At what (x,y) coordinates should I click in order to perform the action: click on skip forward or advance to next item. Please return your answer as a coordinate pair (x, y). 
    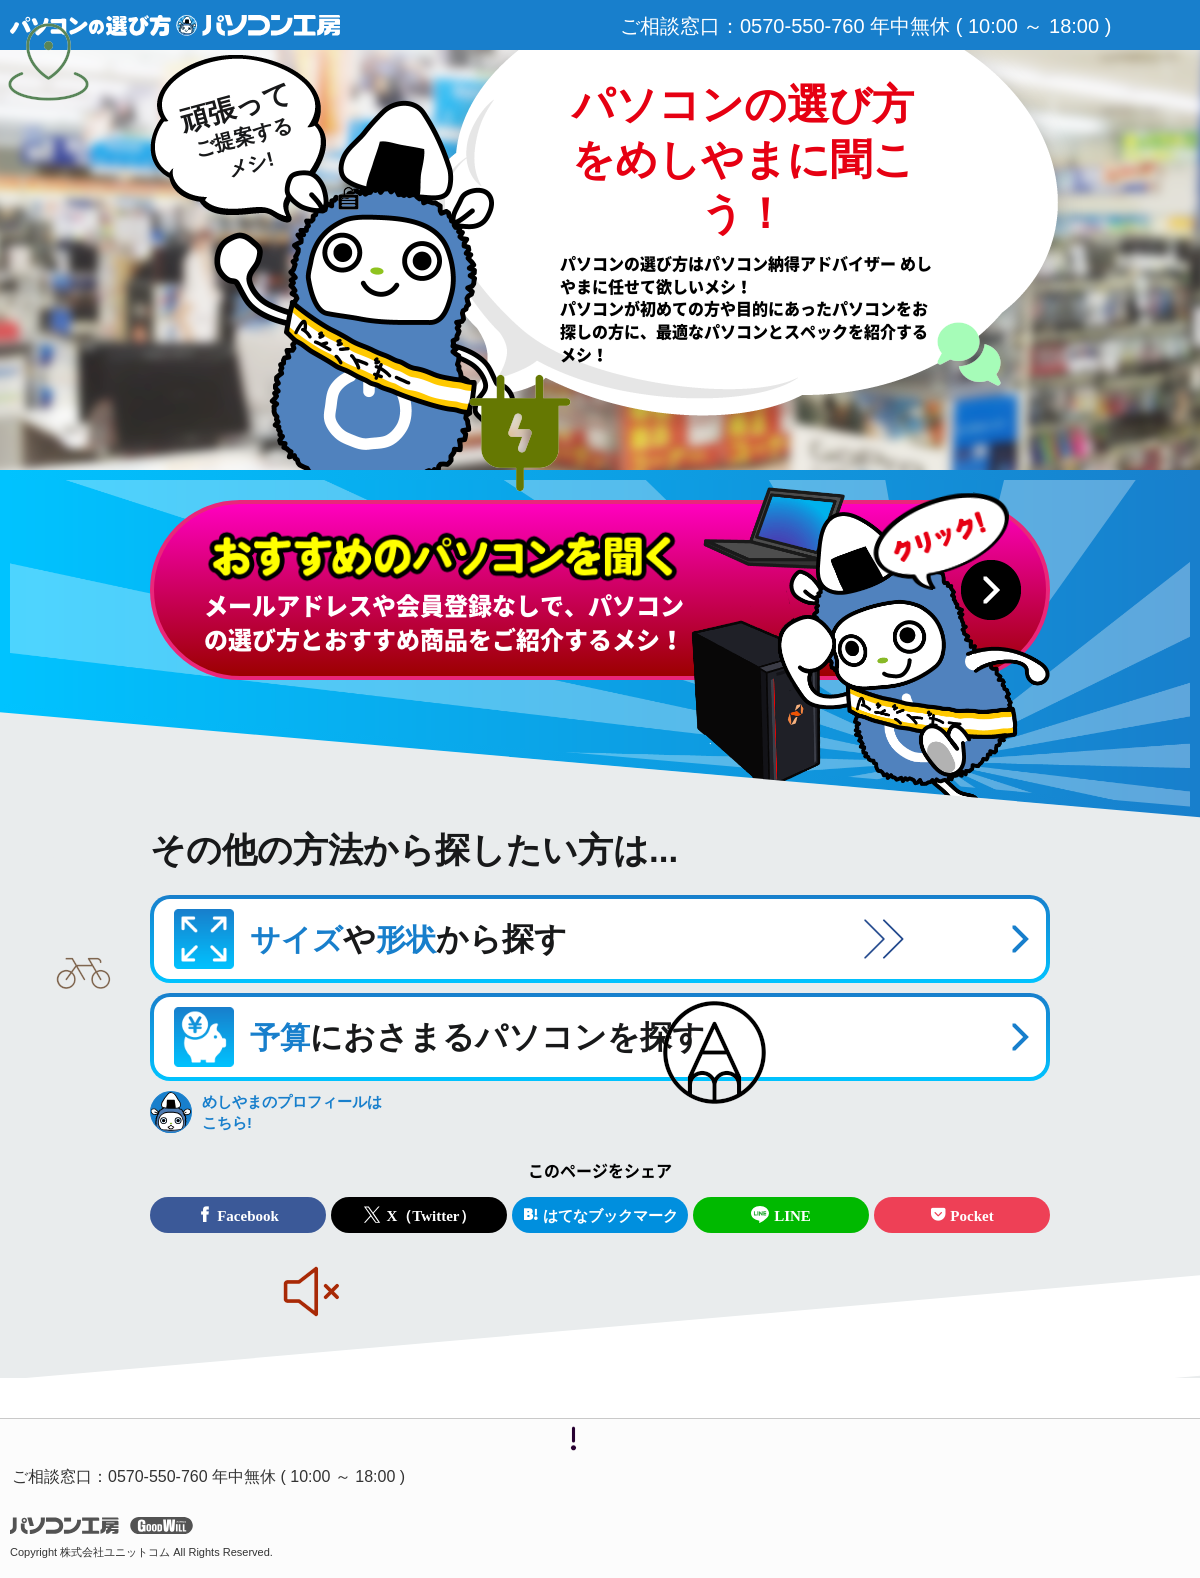
    Looking at the image, I should click on (882, 939).